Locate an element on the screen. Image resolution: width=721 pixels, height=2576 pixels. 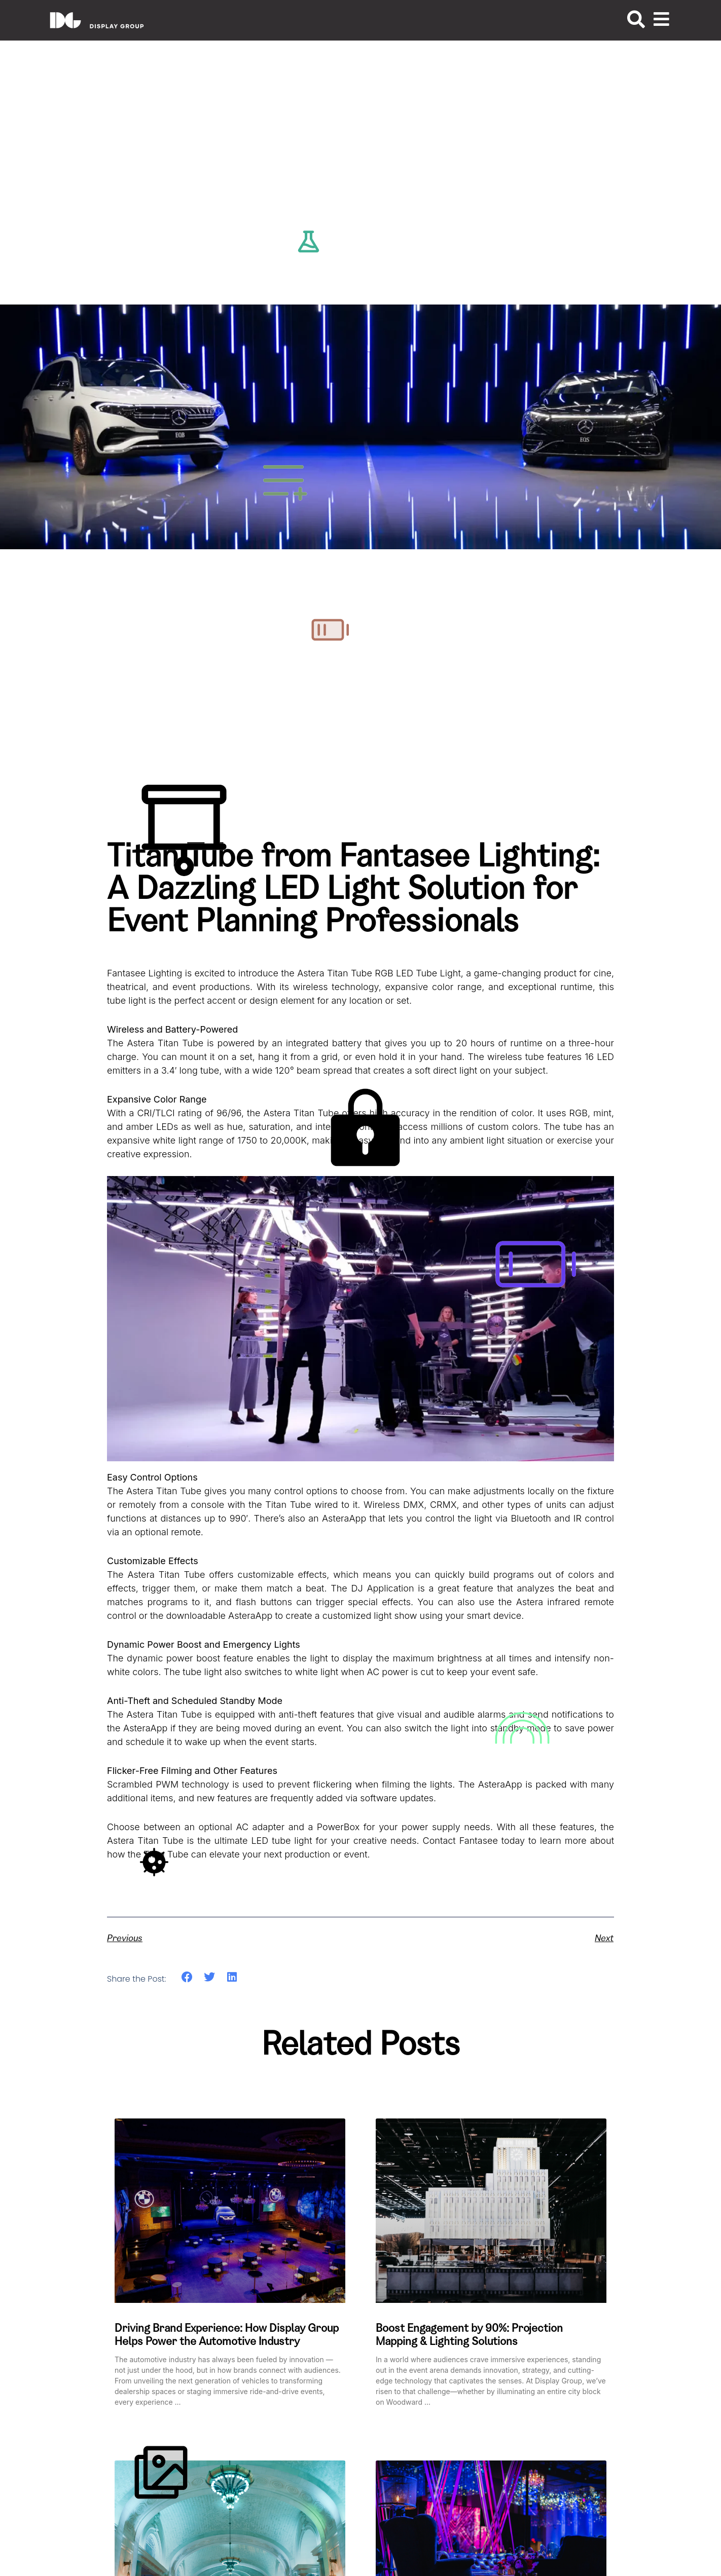
indicates weather conditions with rainbow is located at coordinates (522, 1730).